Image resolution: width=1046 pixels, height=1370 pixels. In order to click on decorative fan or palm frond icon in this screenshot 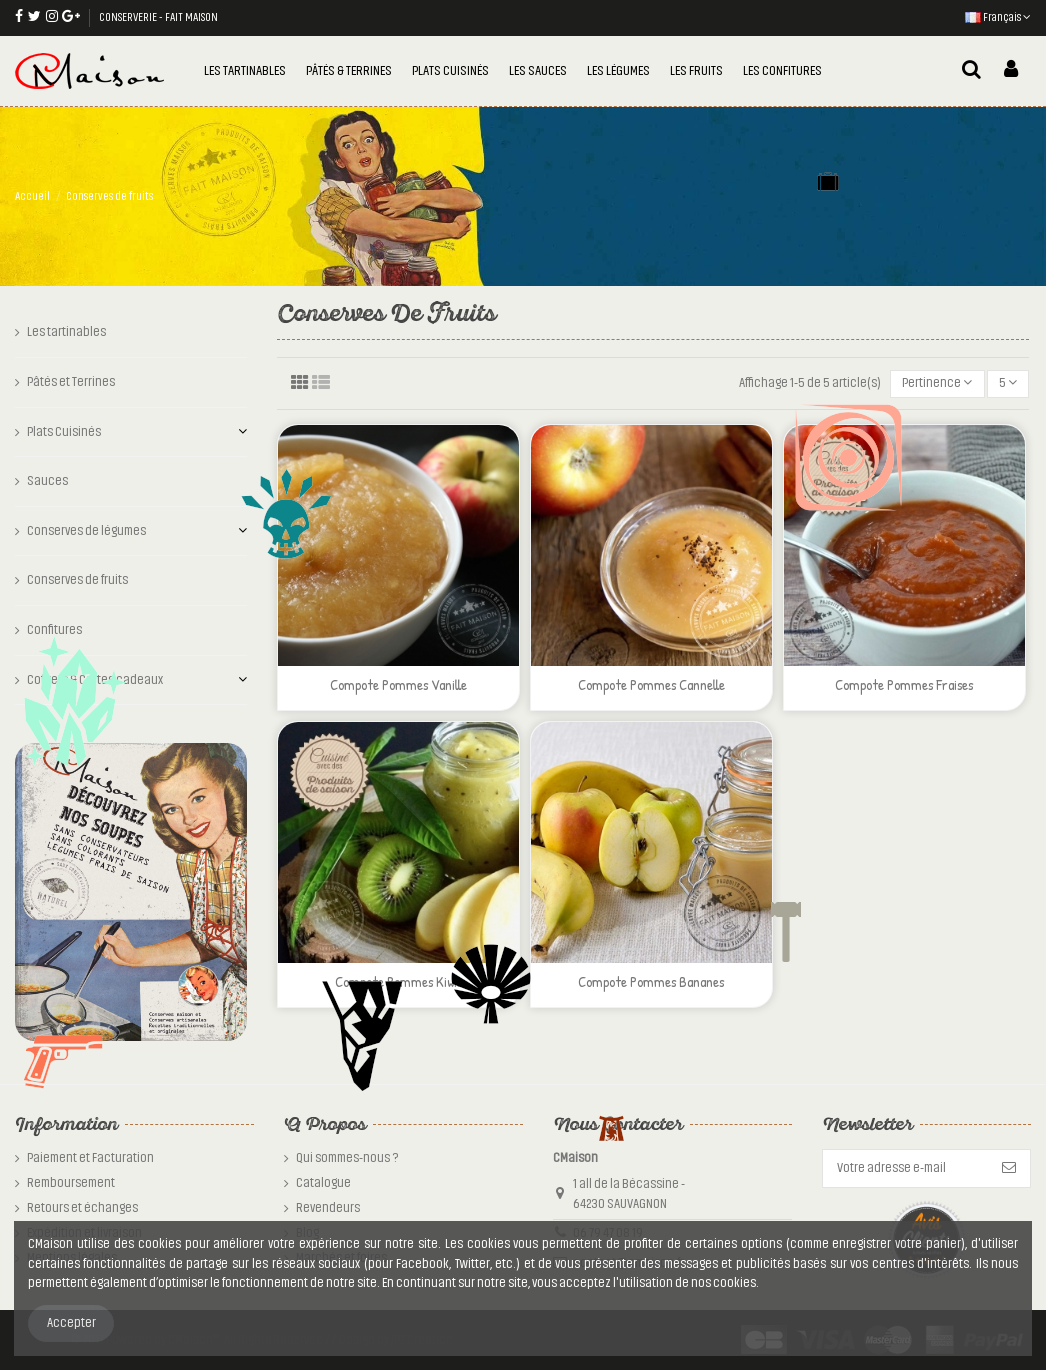, I will do `click(491, 984)`.